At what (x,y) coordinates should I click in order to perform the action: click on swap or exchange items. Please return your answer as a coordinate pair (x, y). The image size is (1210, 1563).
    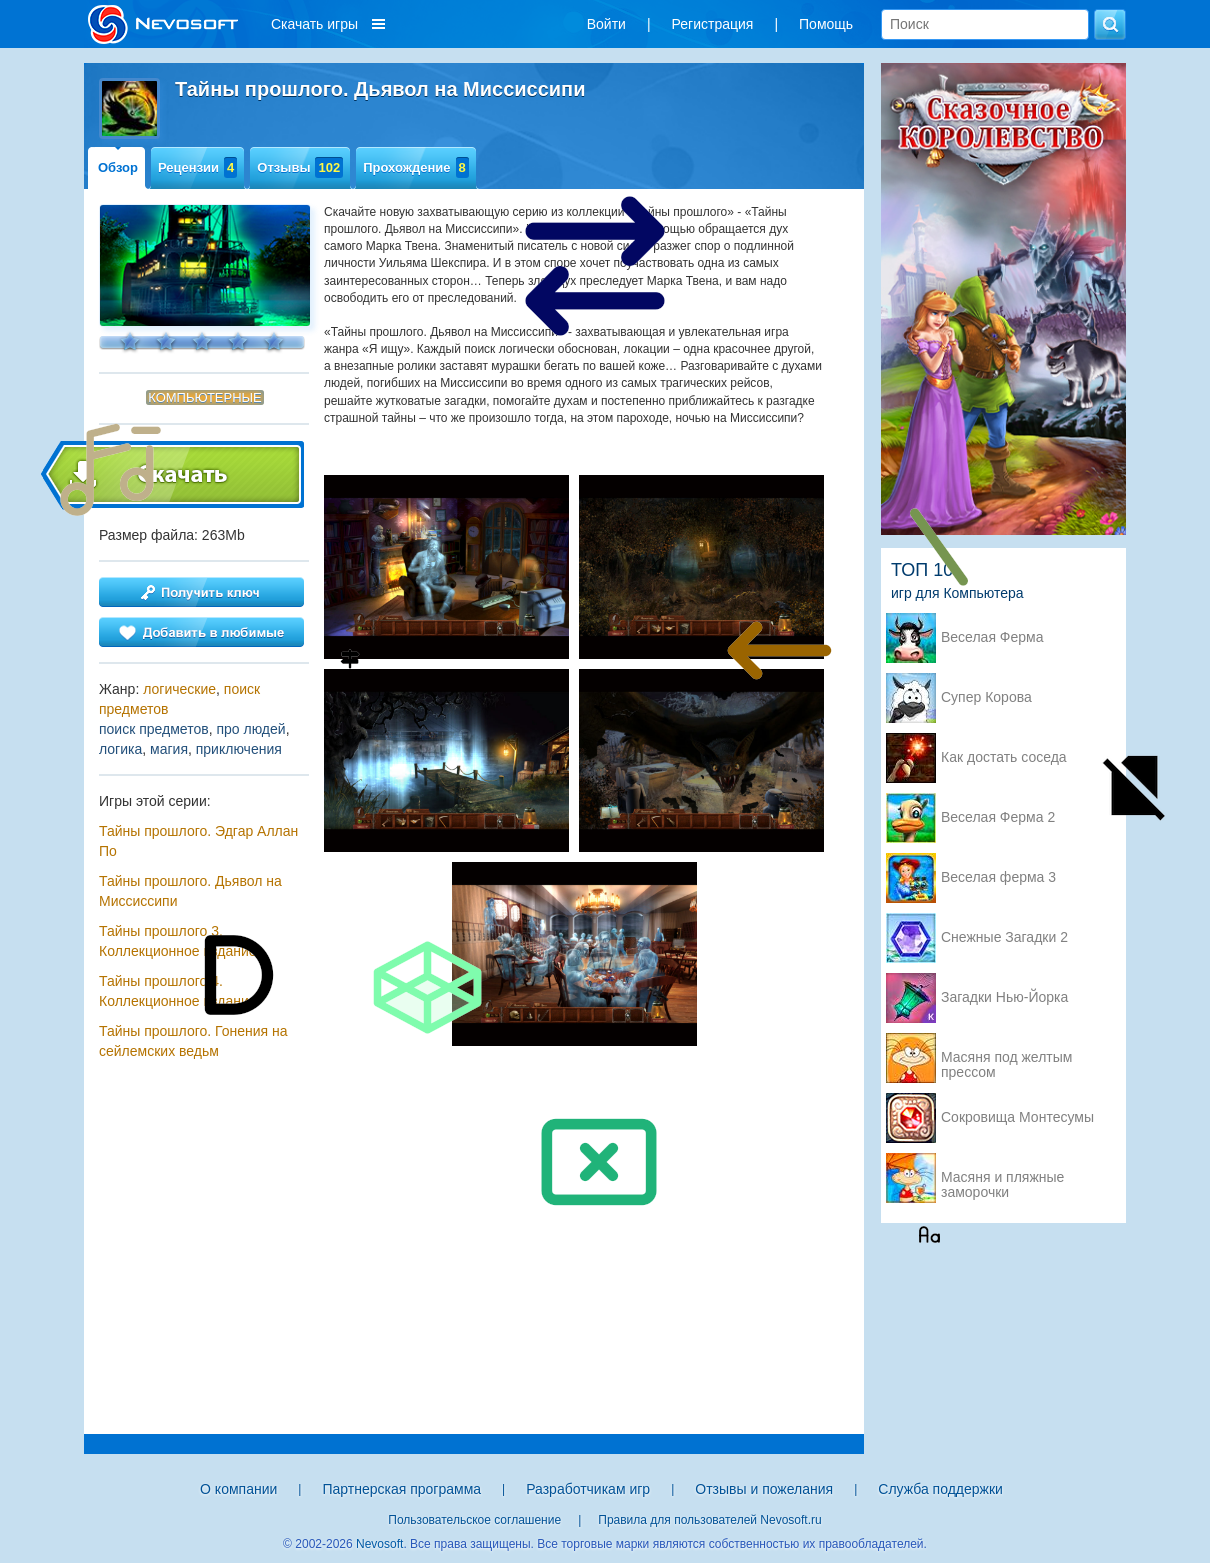
    Looking at the image, I should click on (595, 266).